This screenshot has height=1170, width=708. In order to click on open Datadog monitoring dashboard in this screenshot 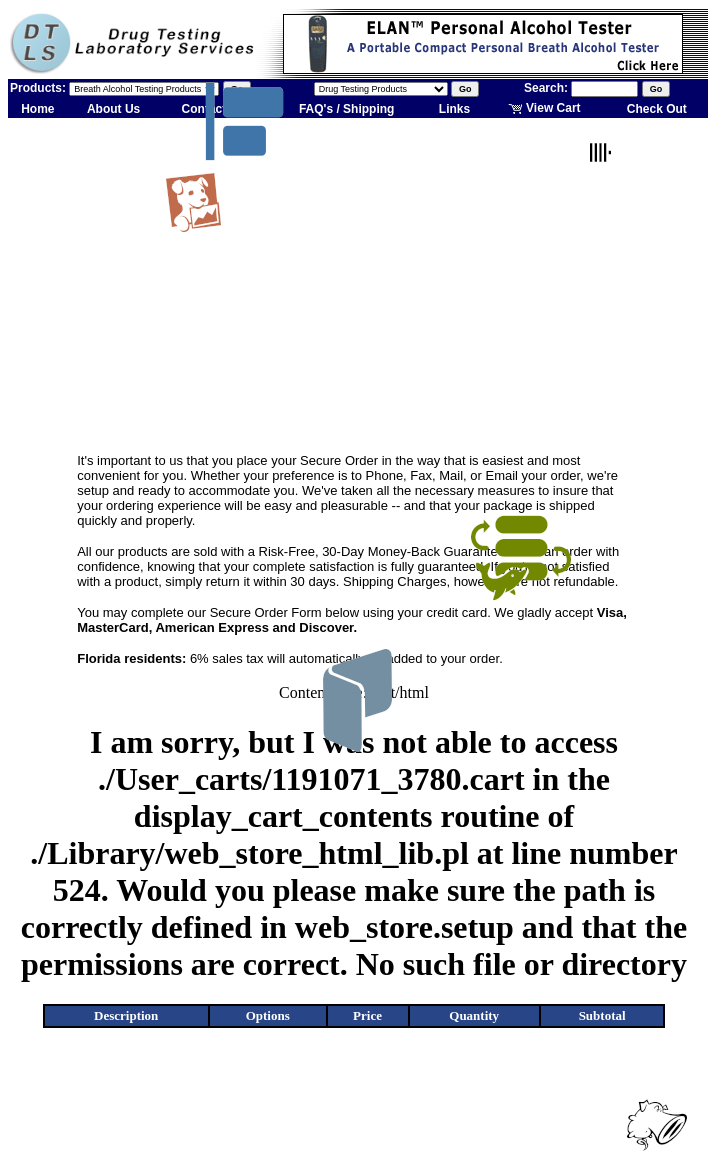, I will do `click(193, 202)`.